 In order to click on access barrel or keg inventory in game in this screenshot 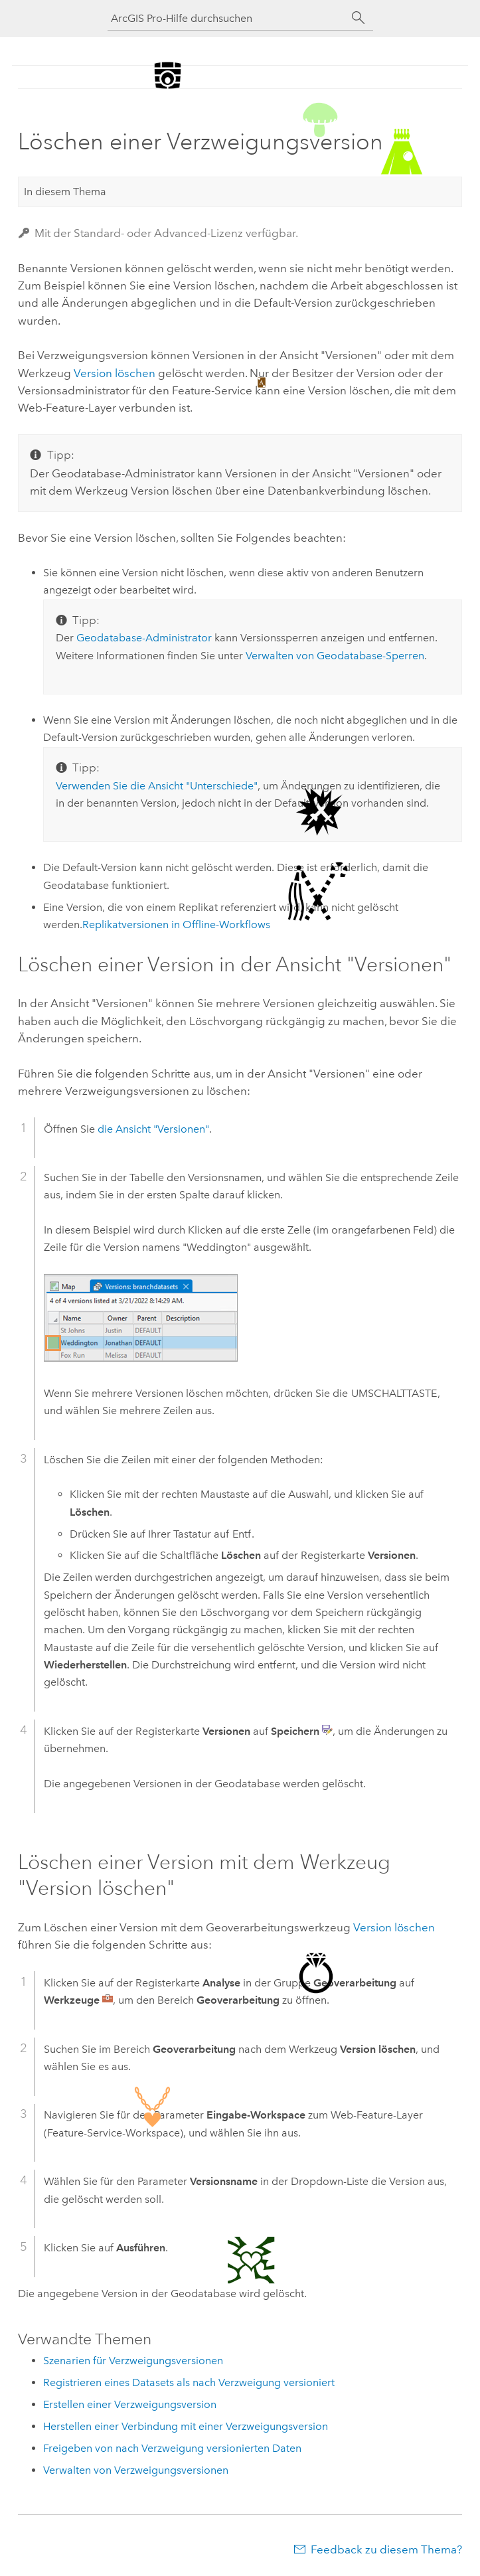, I will do `click(167, 75)`.